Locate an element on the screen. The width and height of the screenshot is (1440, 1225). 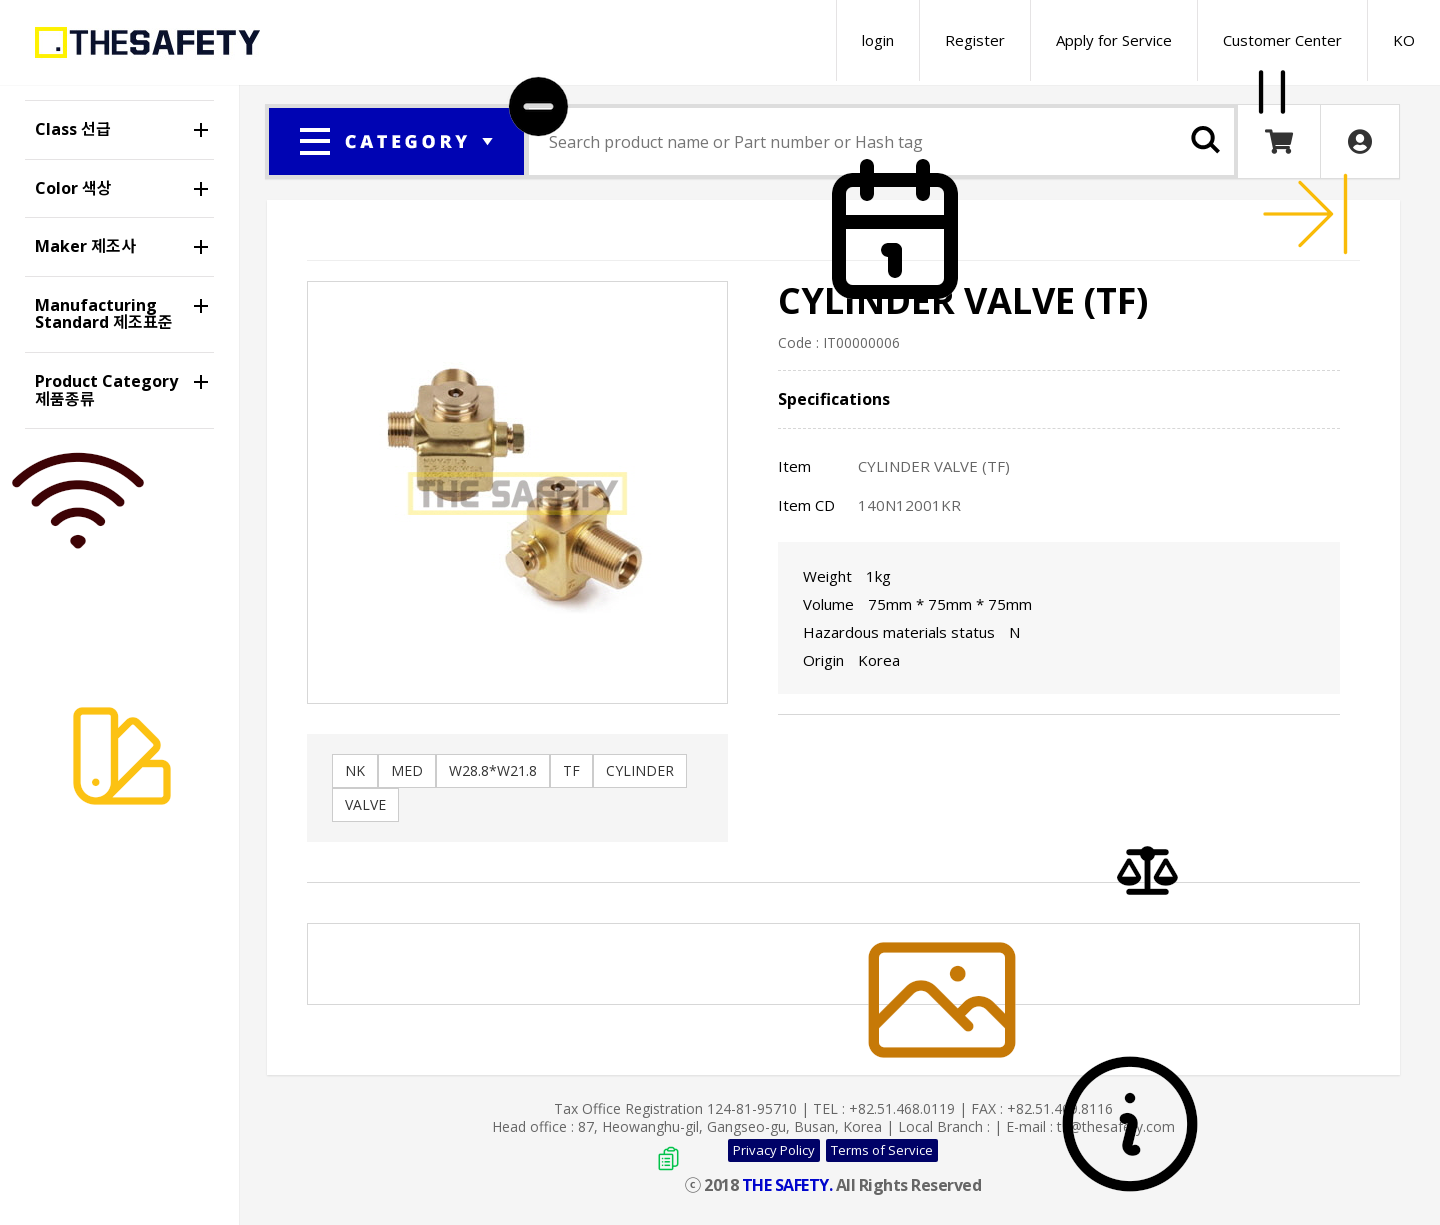
view photo or image is located at coordinates (942, 1000).